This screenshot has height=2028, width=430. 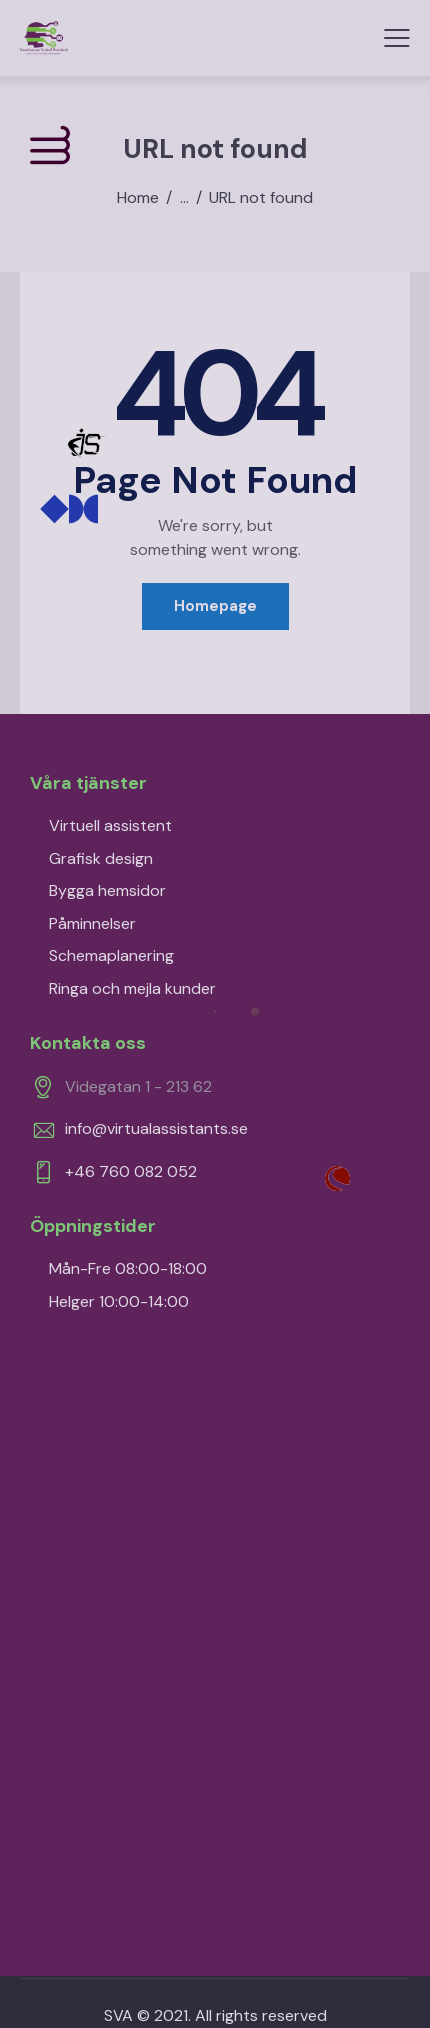 What do you see at coordinates (87, 443) in the screenshot?
I see `ejs templating engine logo` at bounding box center [87, 443].